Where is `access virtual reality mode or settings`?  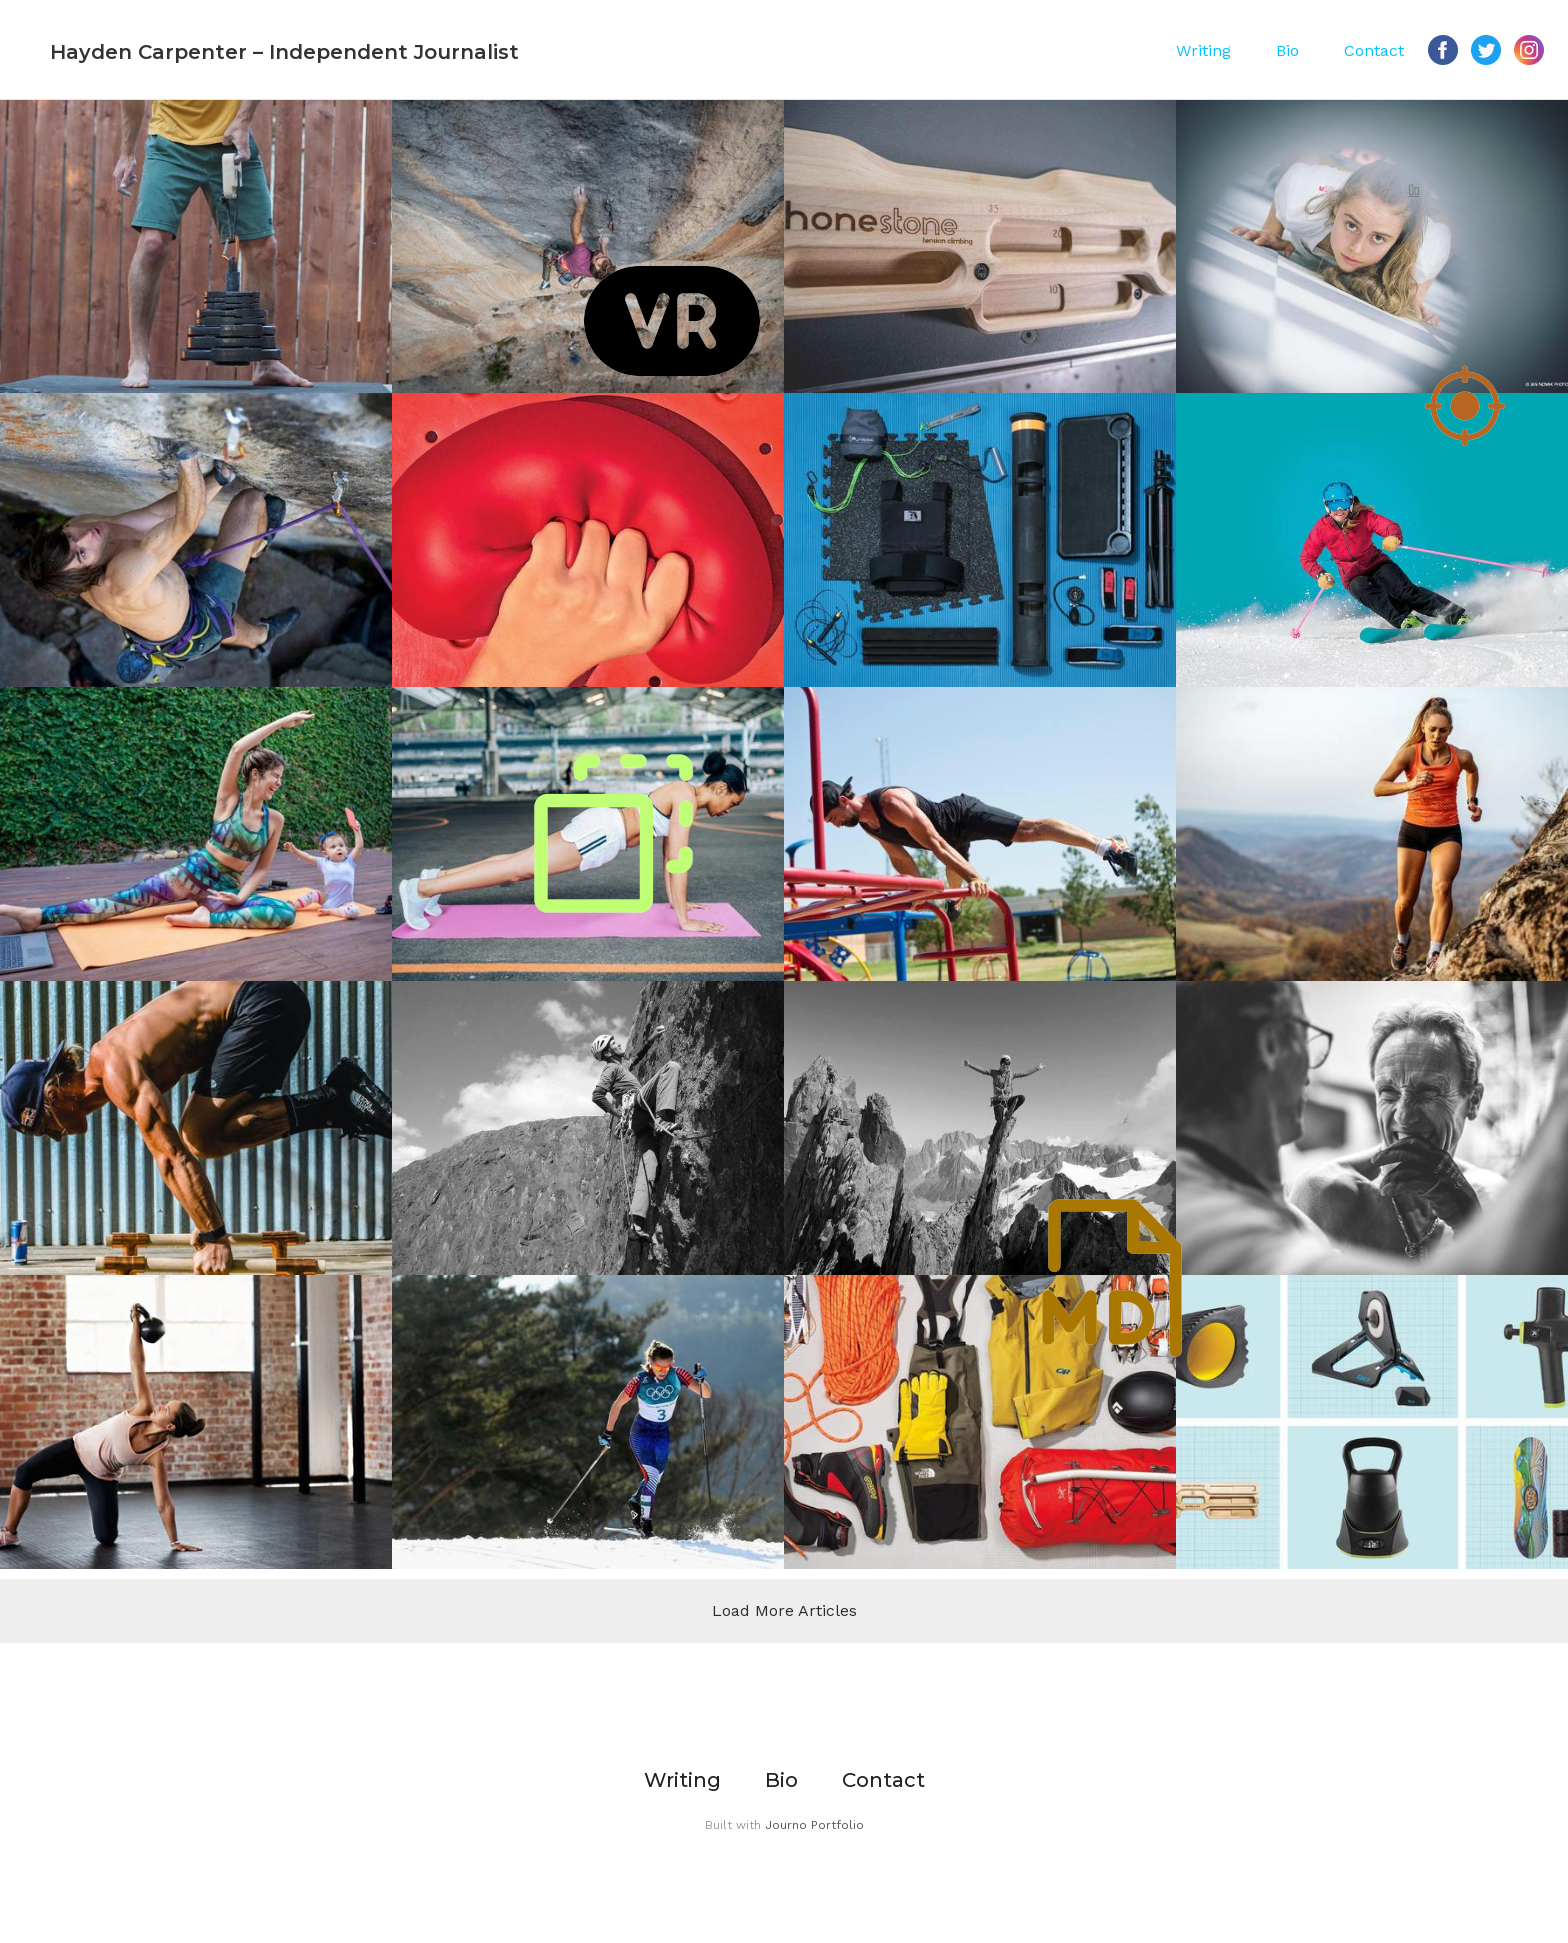
access virtual reality mode or settings is located at coordinates (672, 321).